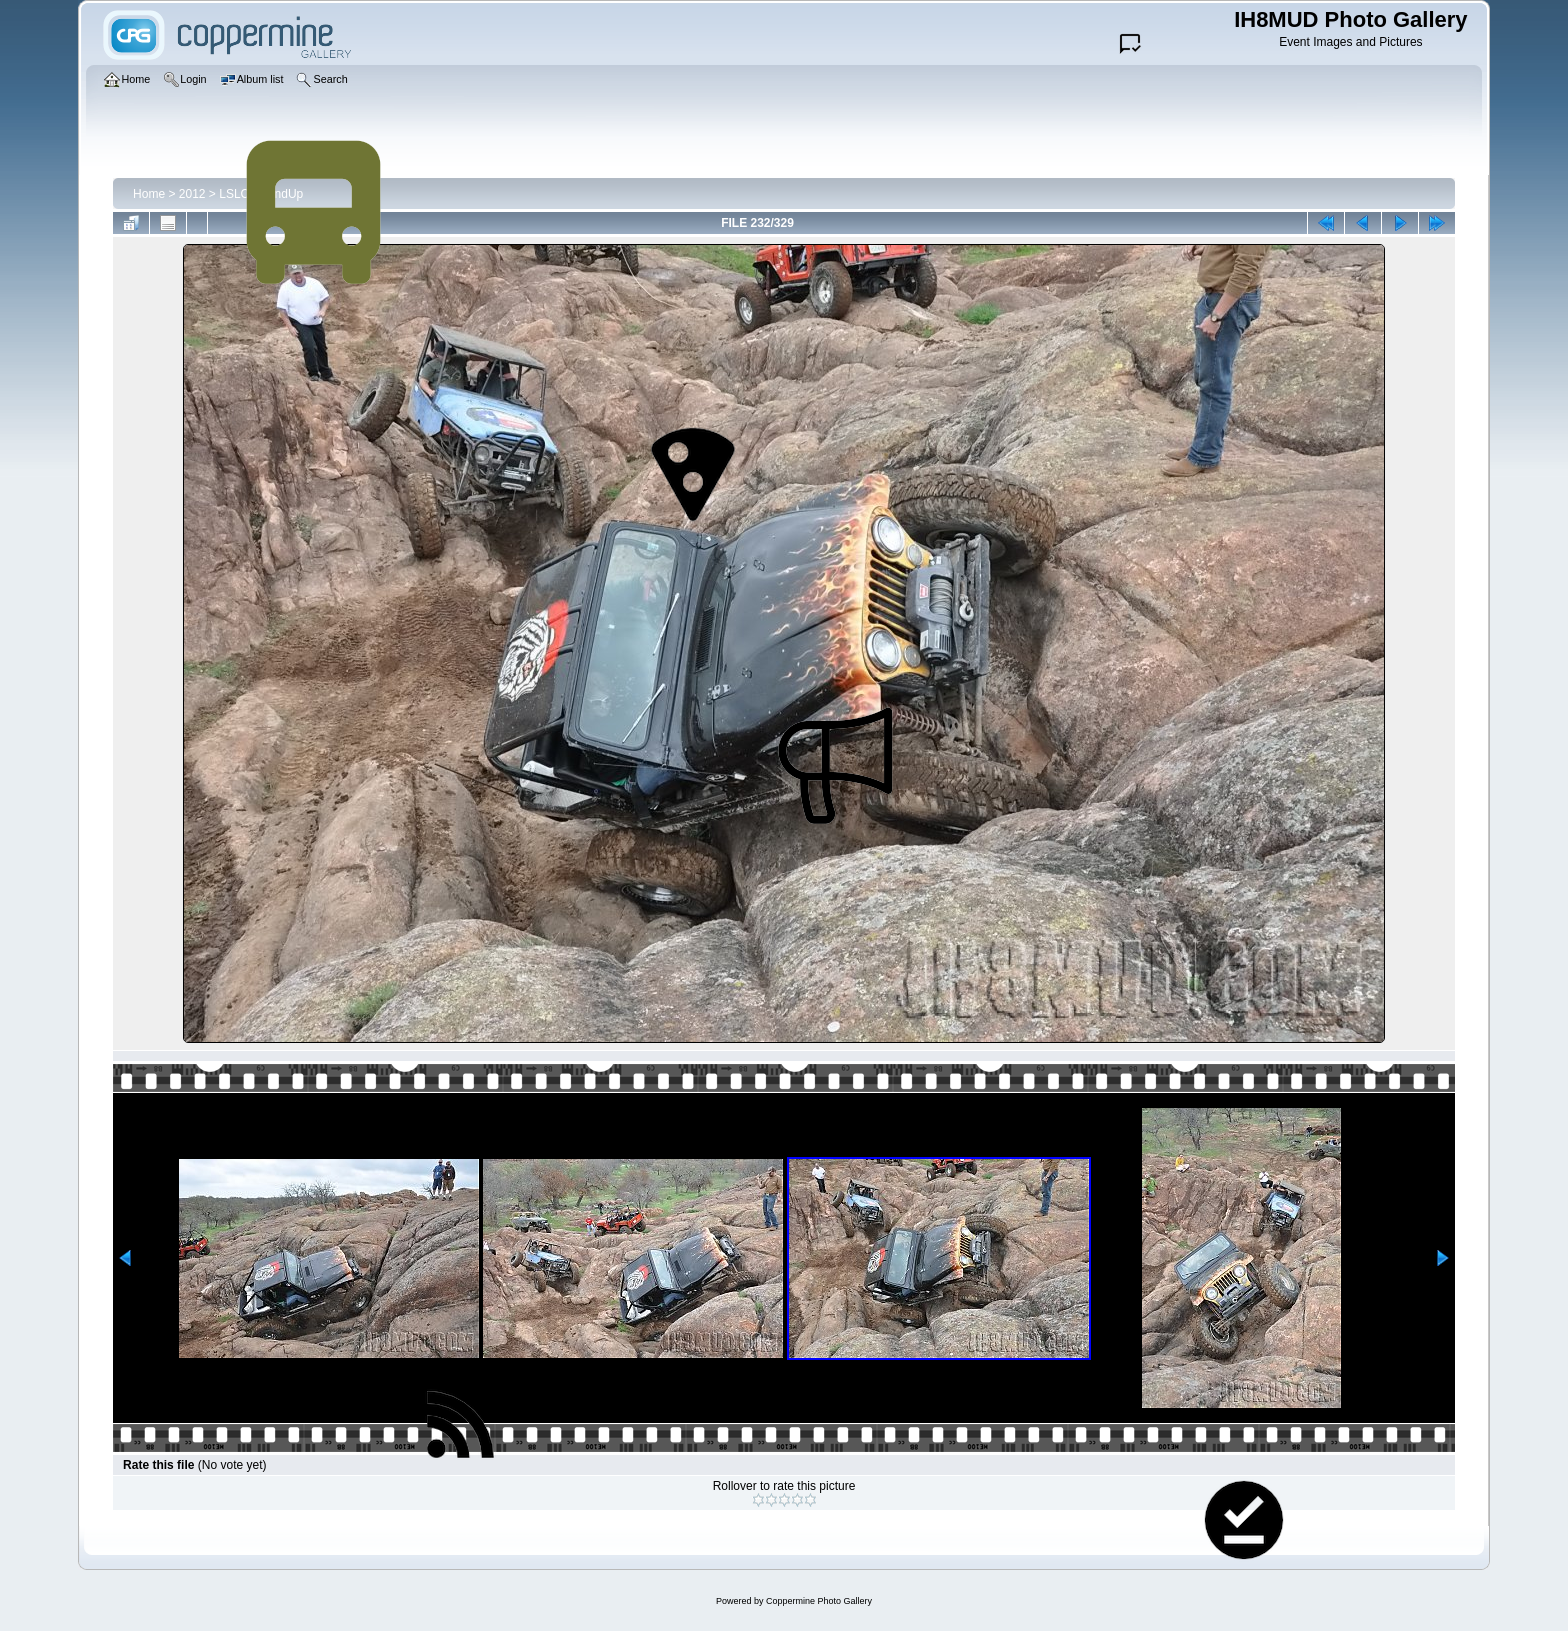 Image resolution: width=1568 pixels, height=1631 pixels. What do you see at coordinates (1130, 44) in the screenshot?
I see `mark a message as read` at bounding box center [1130, 44].